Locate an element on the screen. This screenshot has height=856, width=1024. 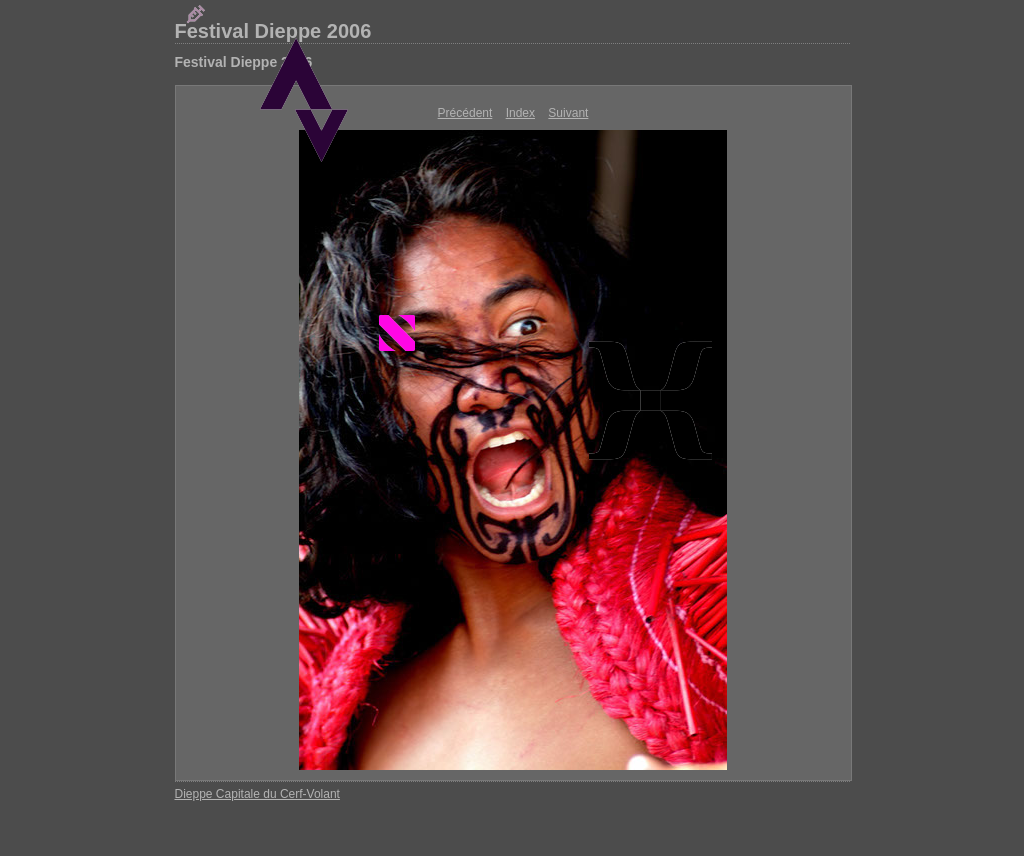
open Apple News app is located at coordinates (397, 333).